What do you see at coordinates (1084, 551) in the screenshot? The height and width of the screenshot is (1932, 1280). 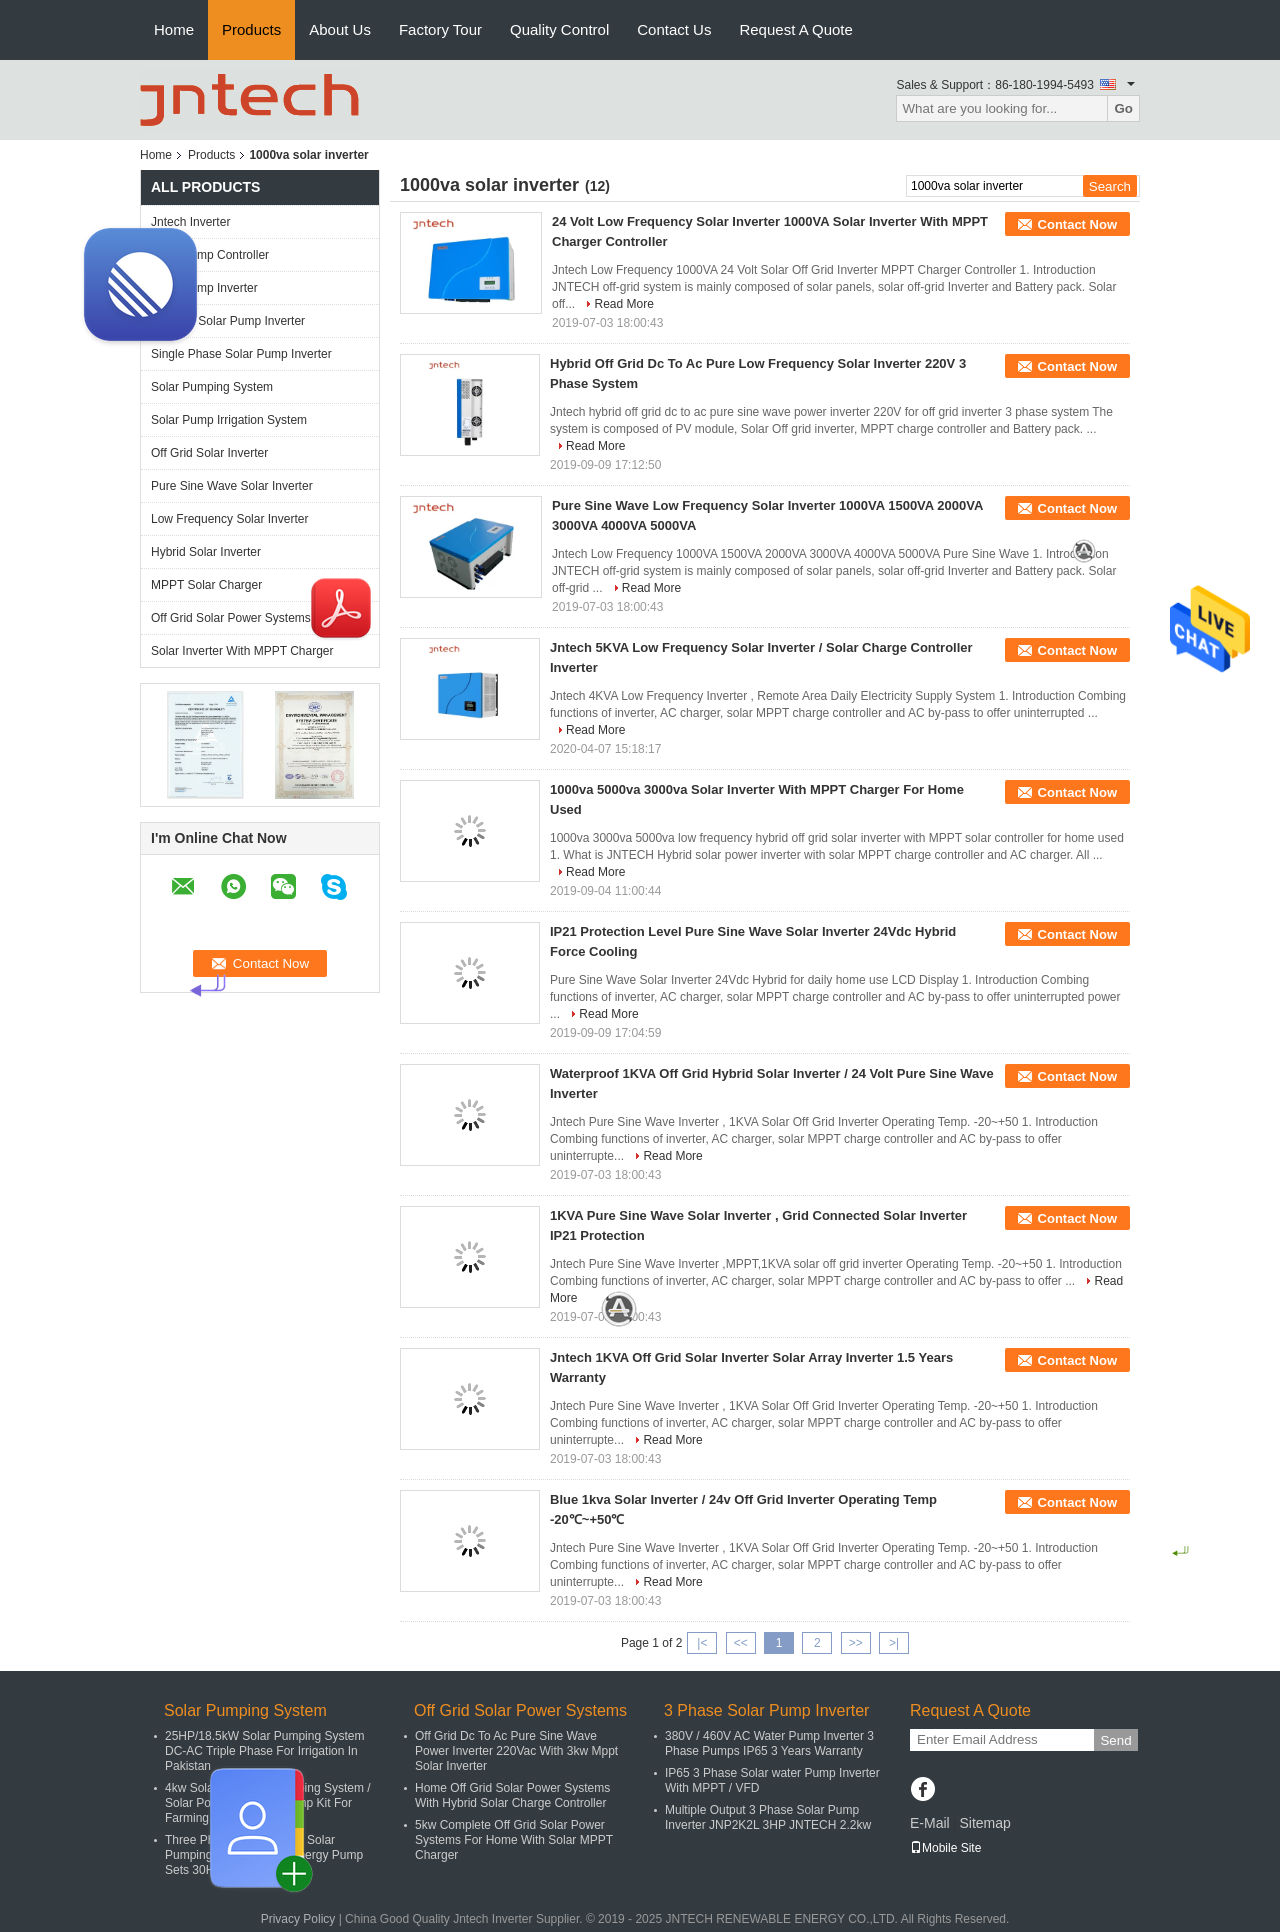 I see `open the software update manager` at bounding box center [1084, 551].